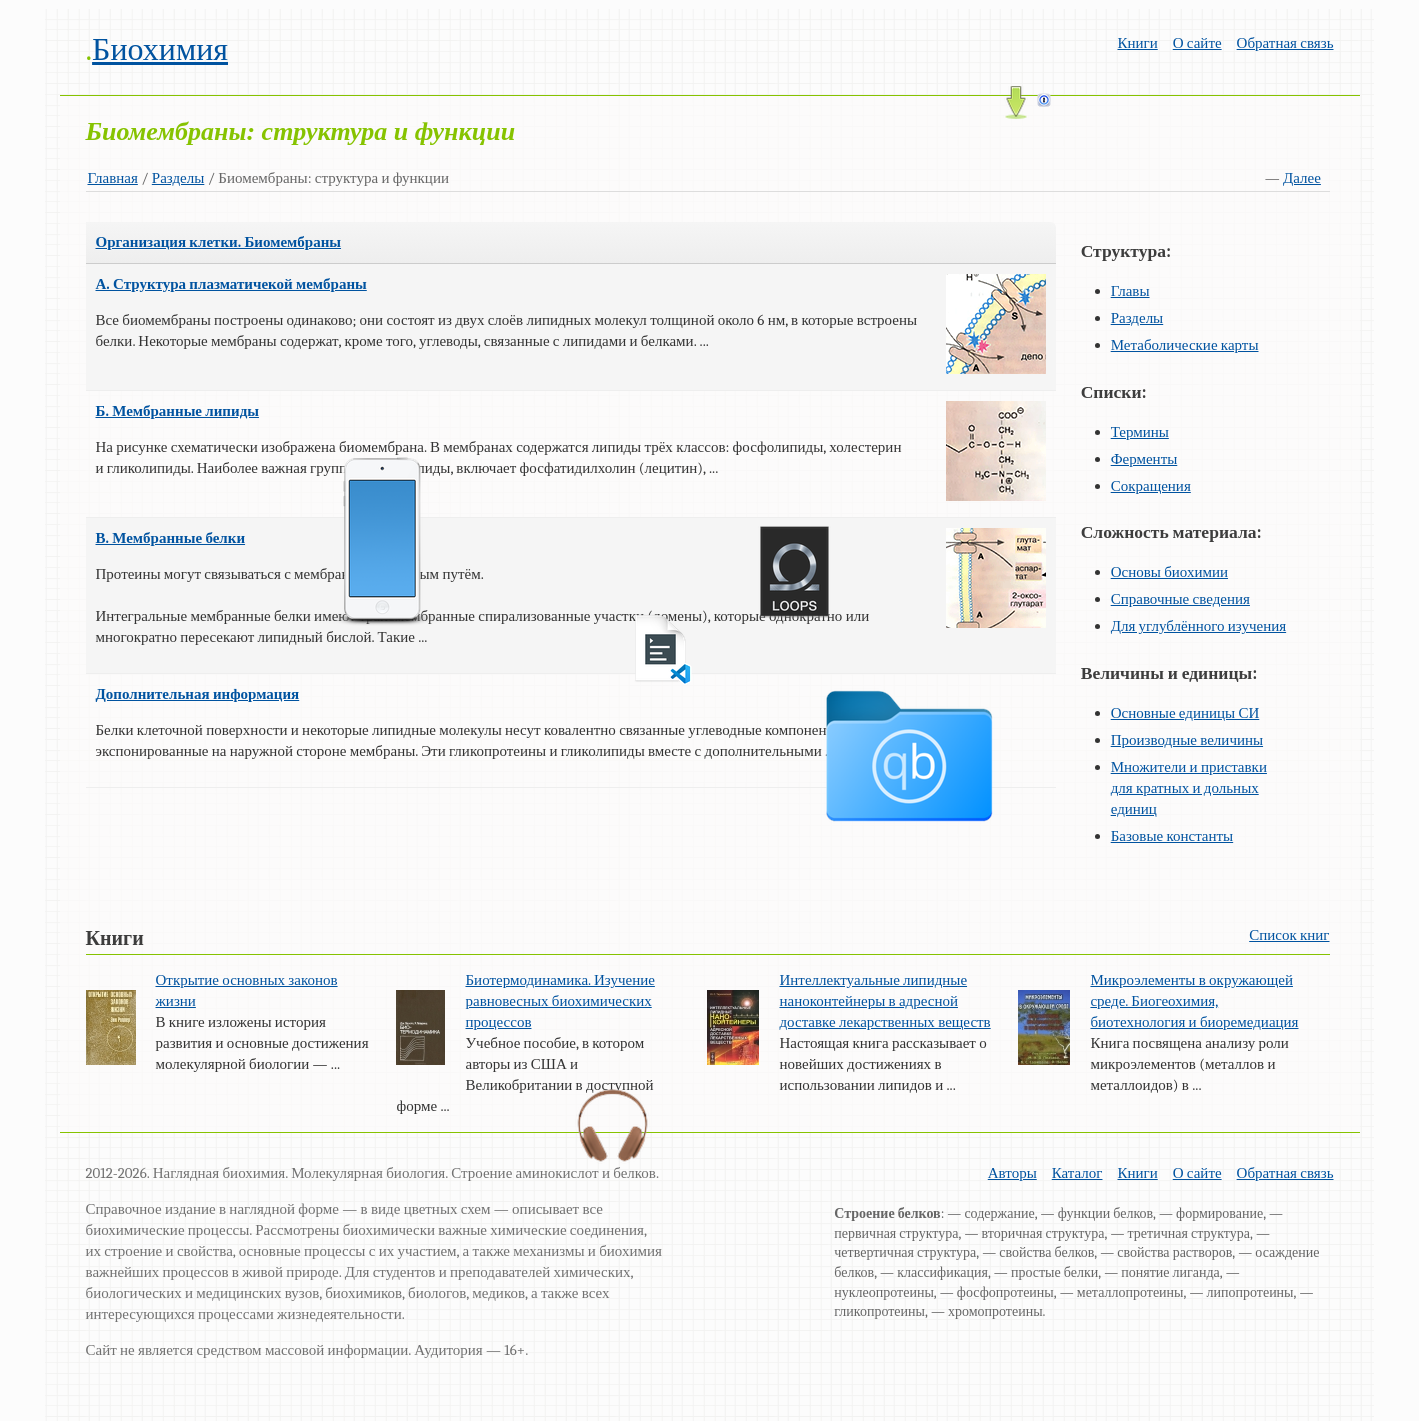 The image size is (1419, 1421). I want to click on connect bluetooth headphones, so click(612, 1126).